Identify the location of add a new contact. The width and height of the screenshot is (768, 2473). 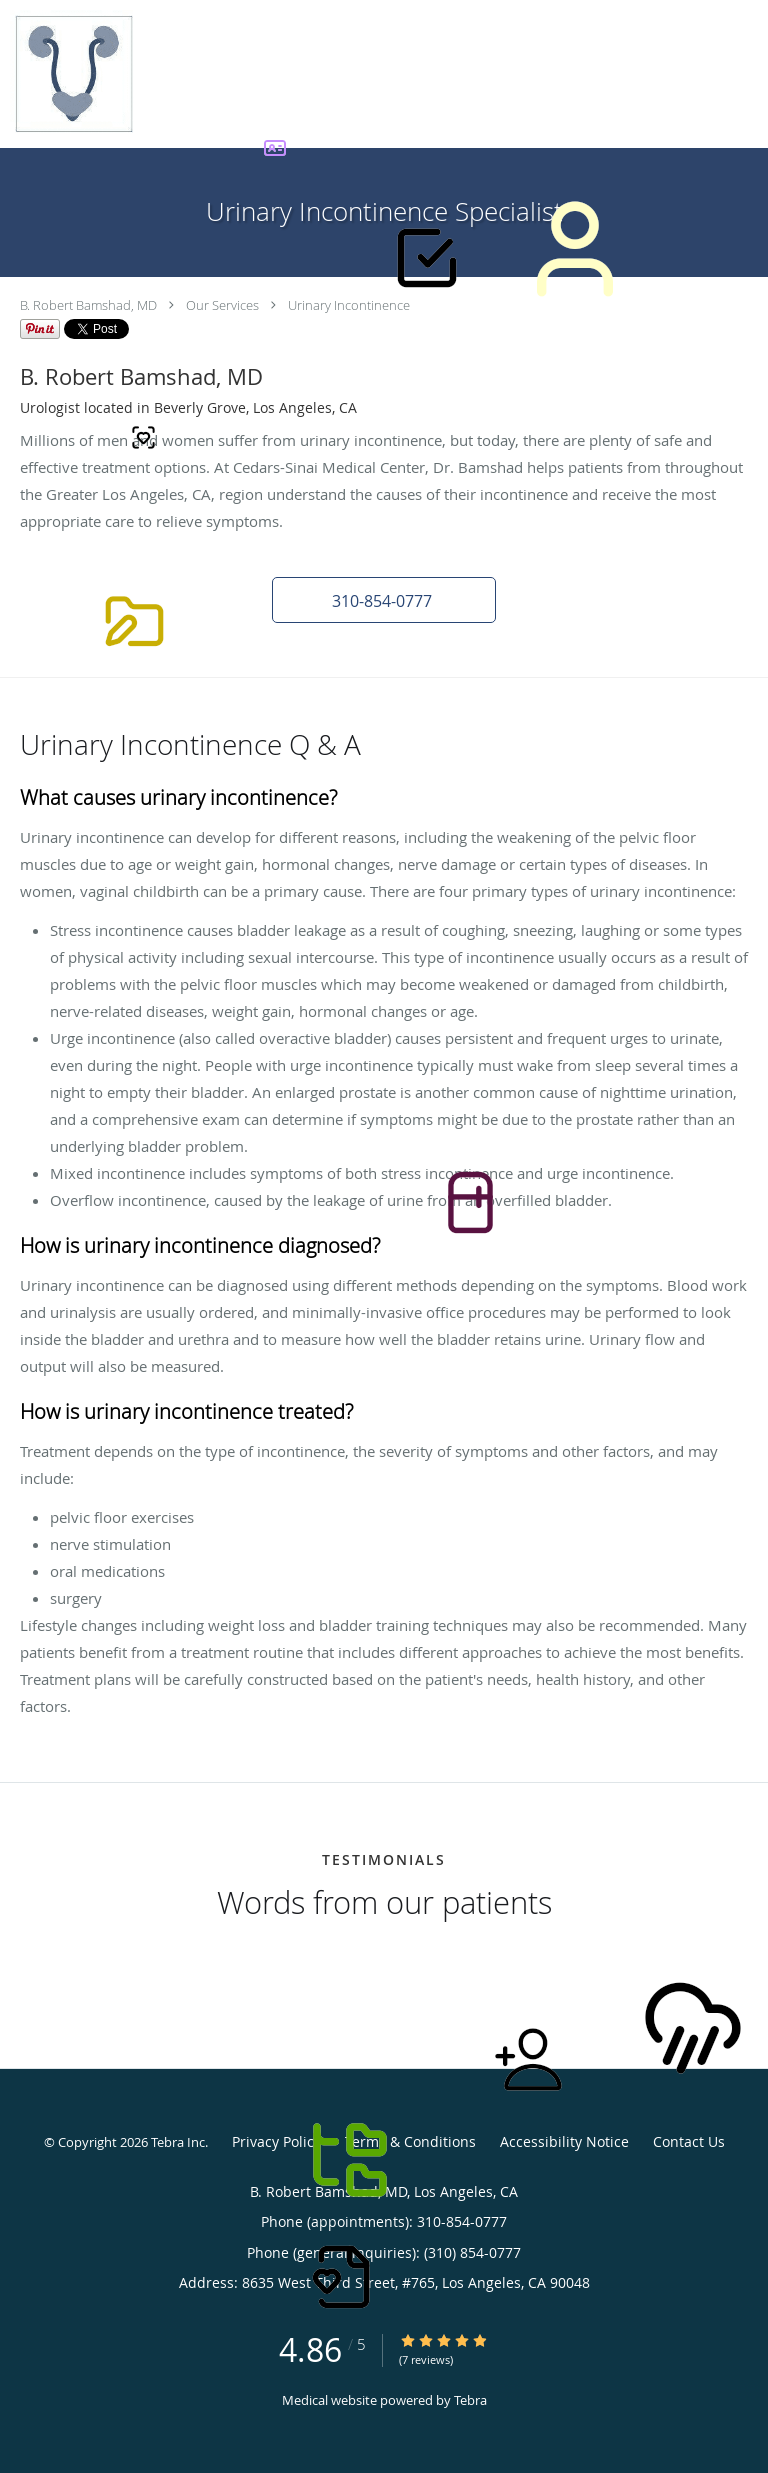
(528, 2059).